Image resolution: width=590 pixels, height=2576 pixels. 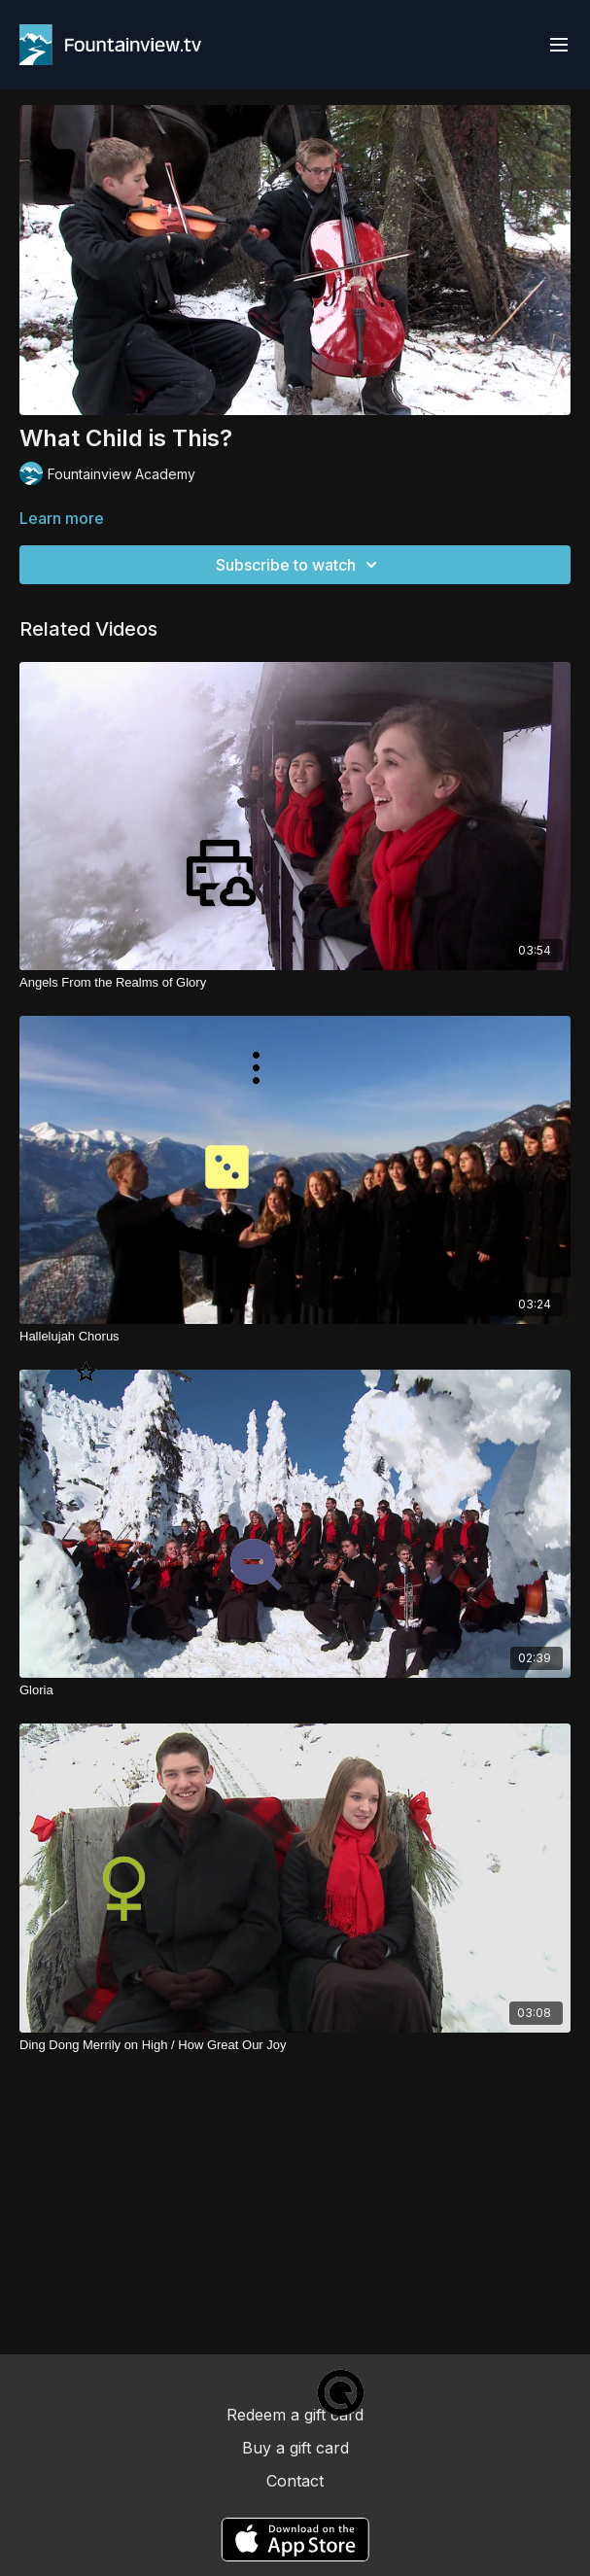 What do you see at coordinates (220, 873) in the screenshot?
I see `connect printer to cloud storage` at bounding box center [220, 873].